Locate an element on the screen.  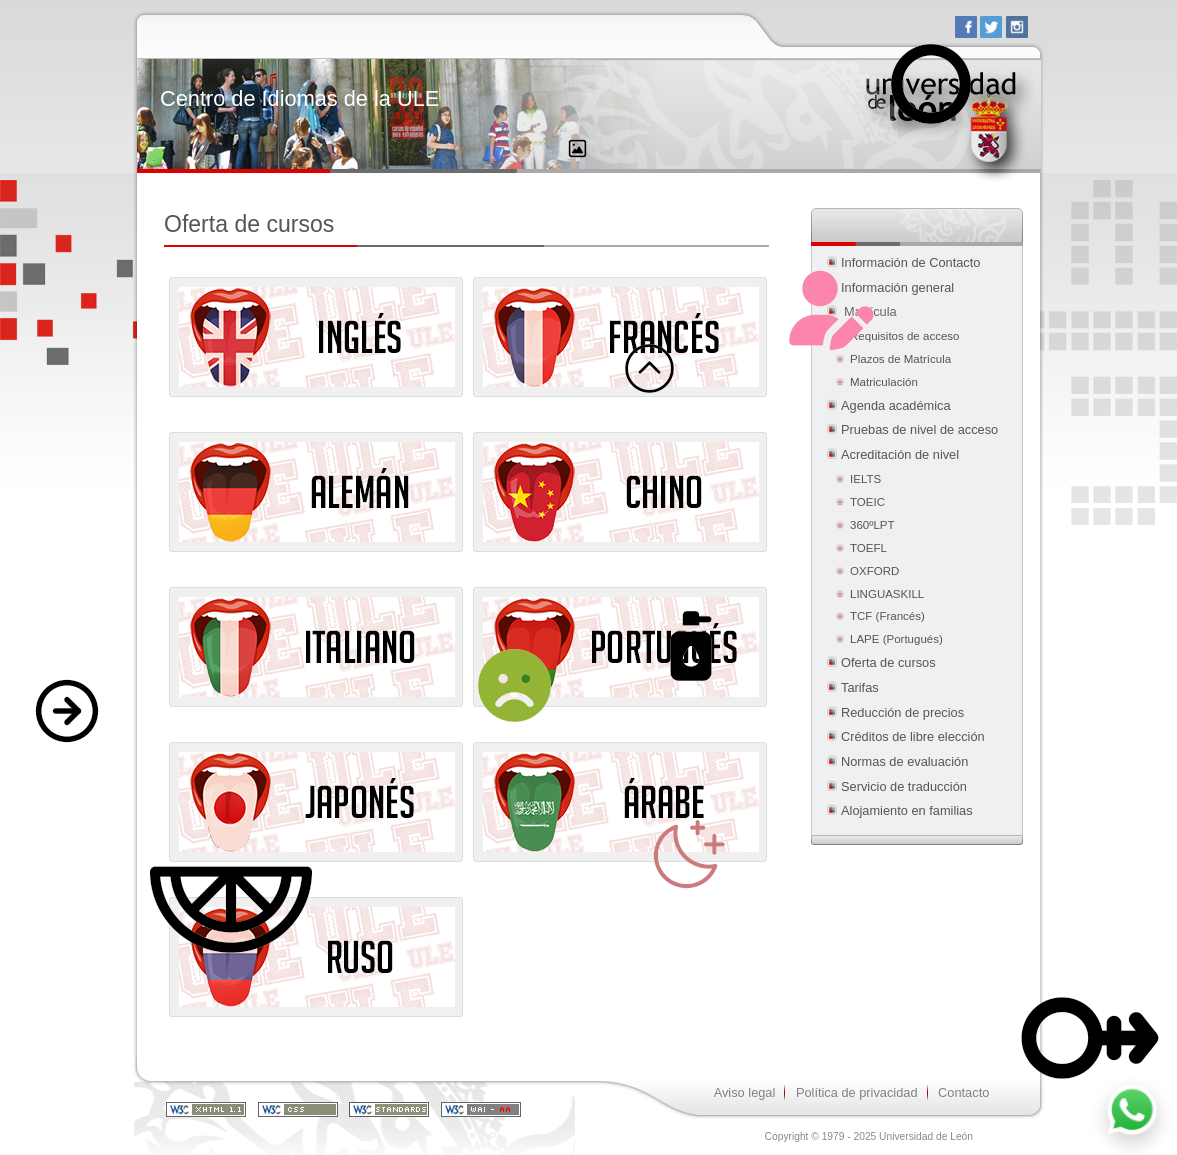
represents an empty or unselected state is located at coordinates (931, 84).